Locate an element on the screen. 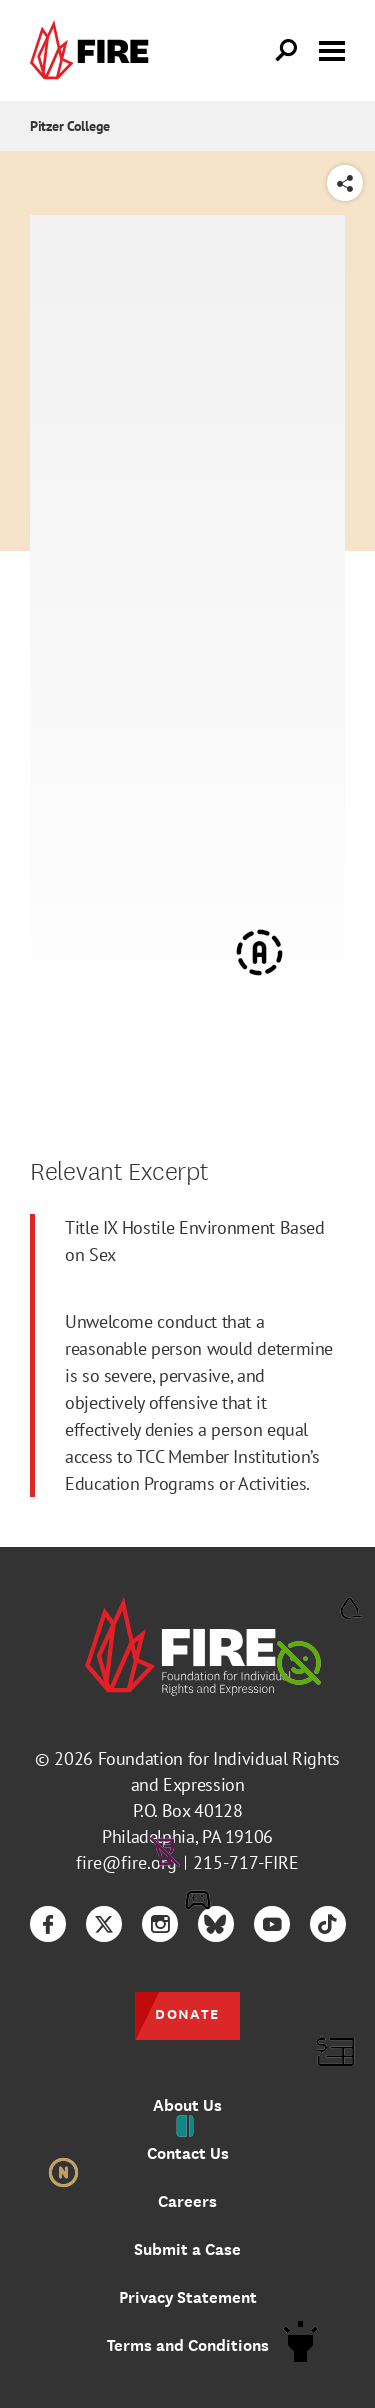 Image resolution: width=375 pixels, height=2408 pixels. open your journal or notebook is located at coordinates (185, 2126).